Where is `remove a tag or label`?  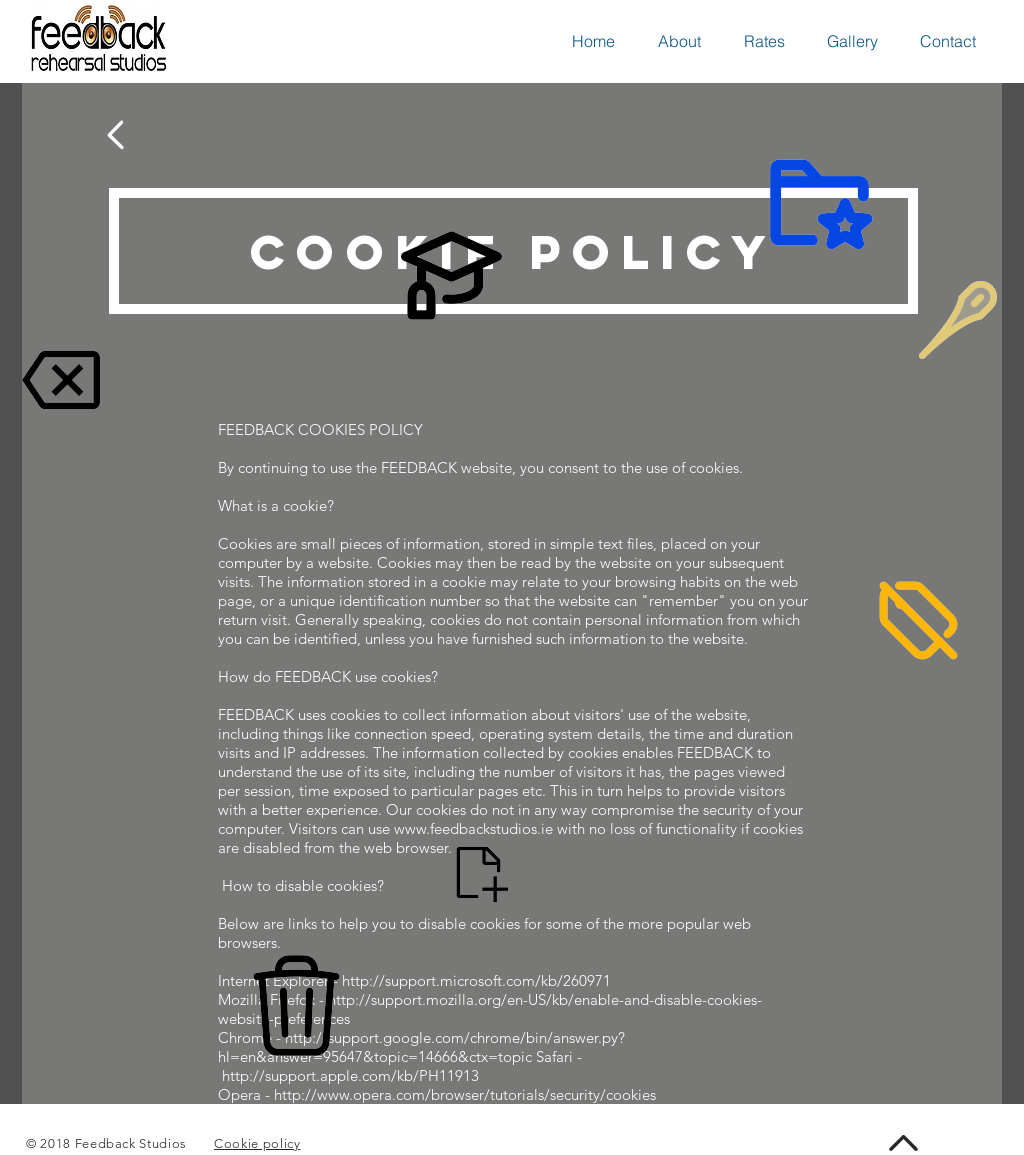
remove a tag or label is located at coordinates (918, 620).